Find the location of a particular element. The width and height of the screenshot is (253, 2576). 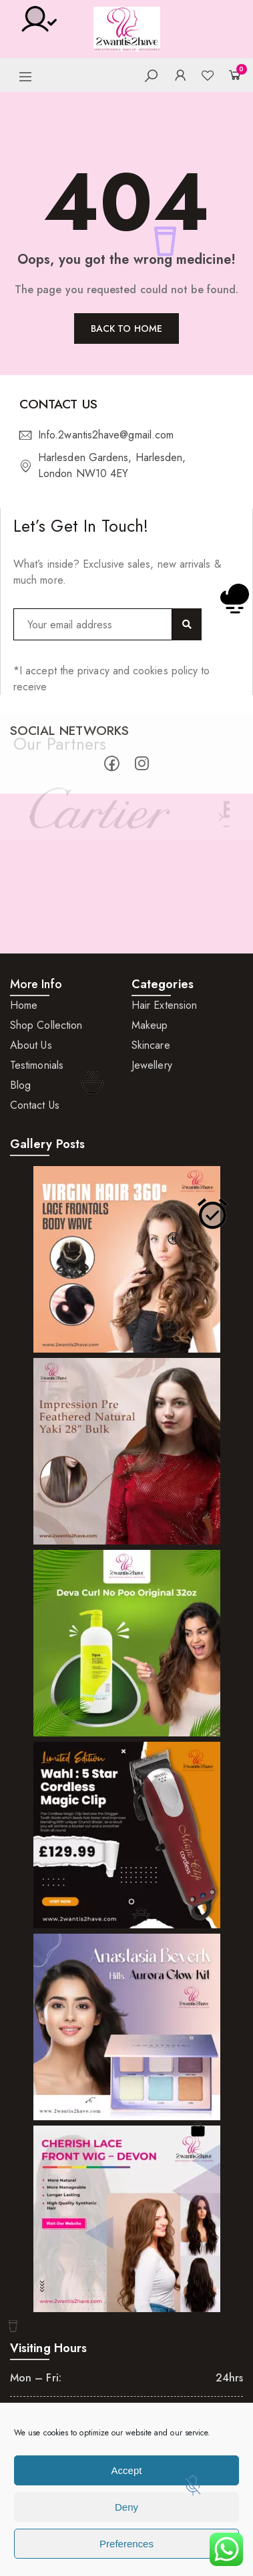

indicates foggy weather conditions is located at coordinates (234, 598).